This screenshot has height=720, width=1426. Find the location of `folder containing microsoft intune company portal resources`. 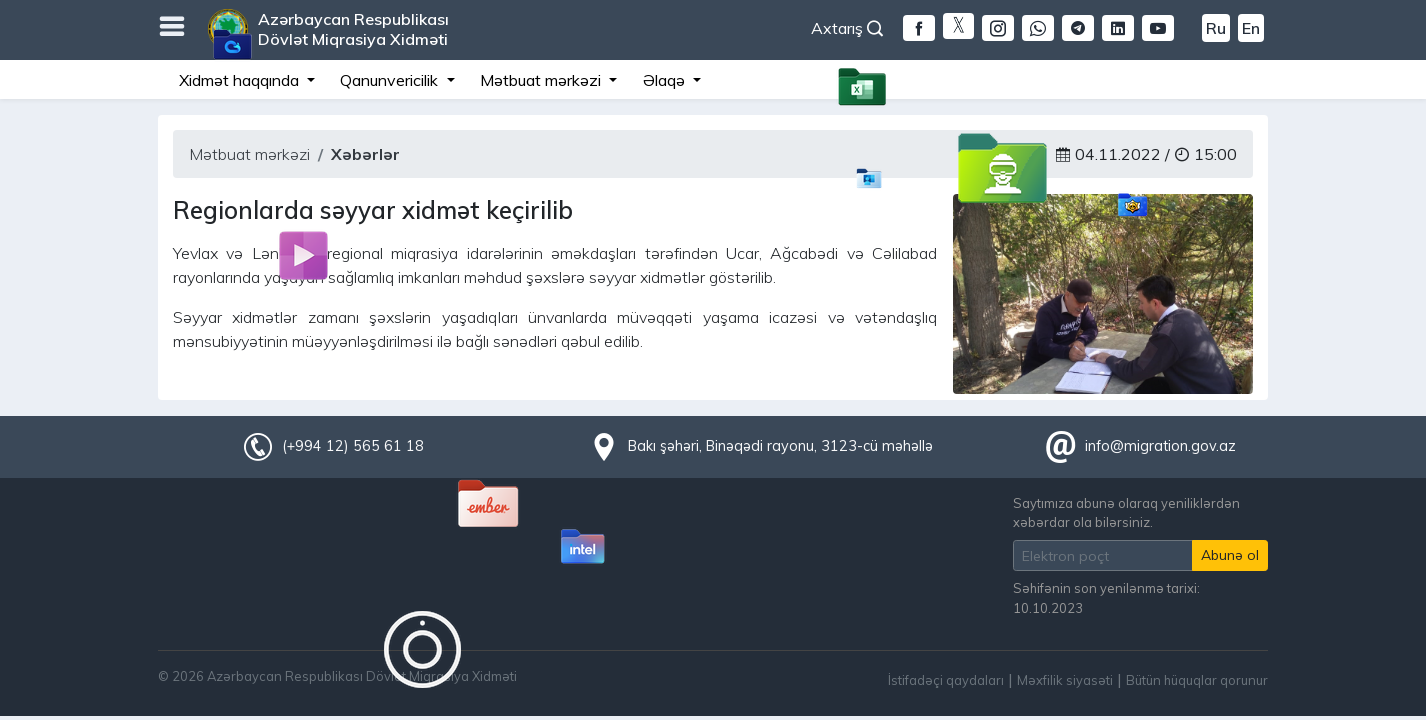

folder containing microsoft intune company portal resources is located at coordinates (869, 179).